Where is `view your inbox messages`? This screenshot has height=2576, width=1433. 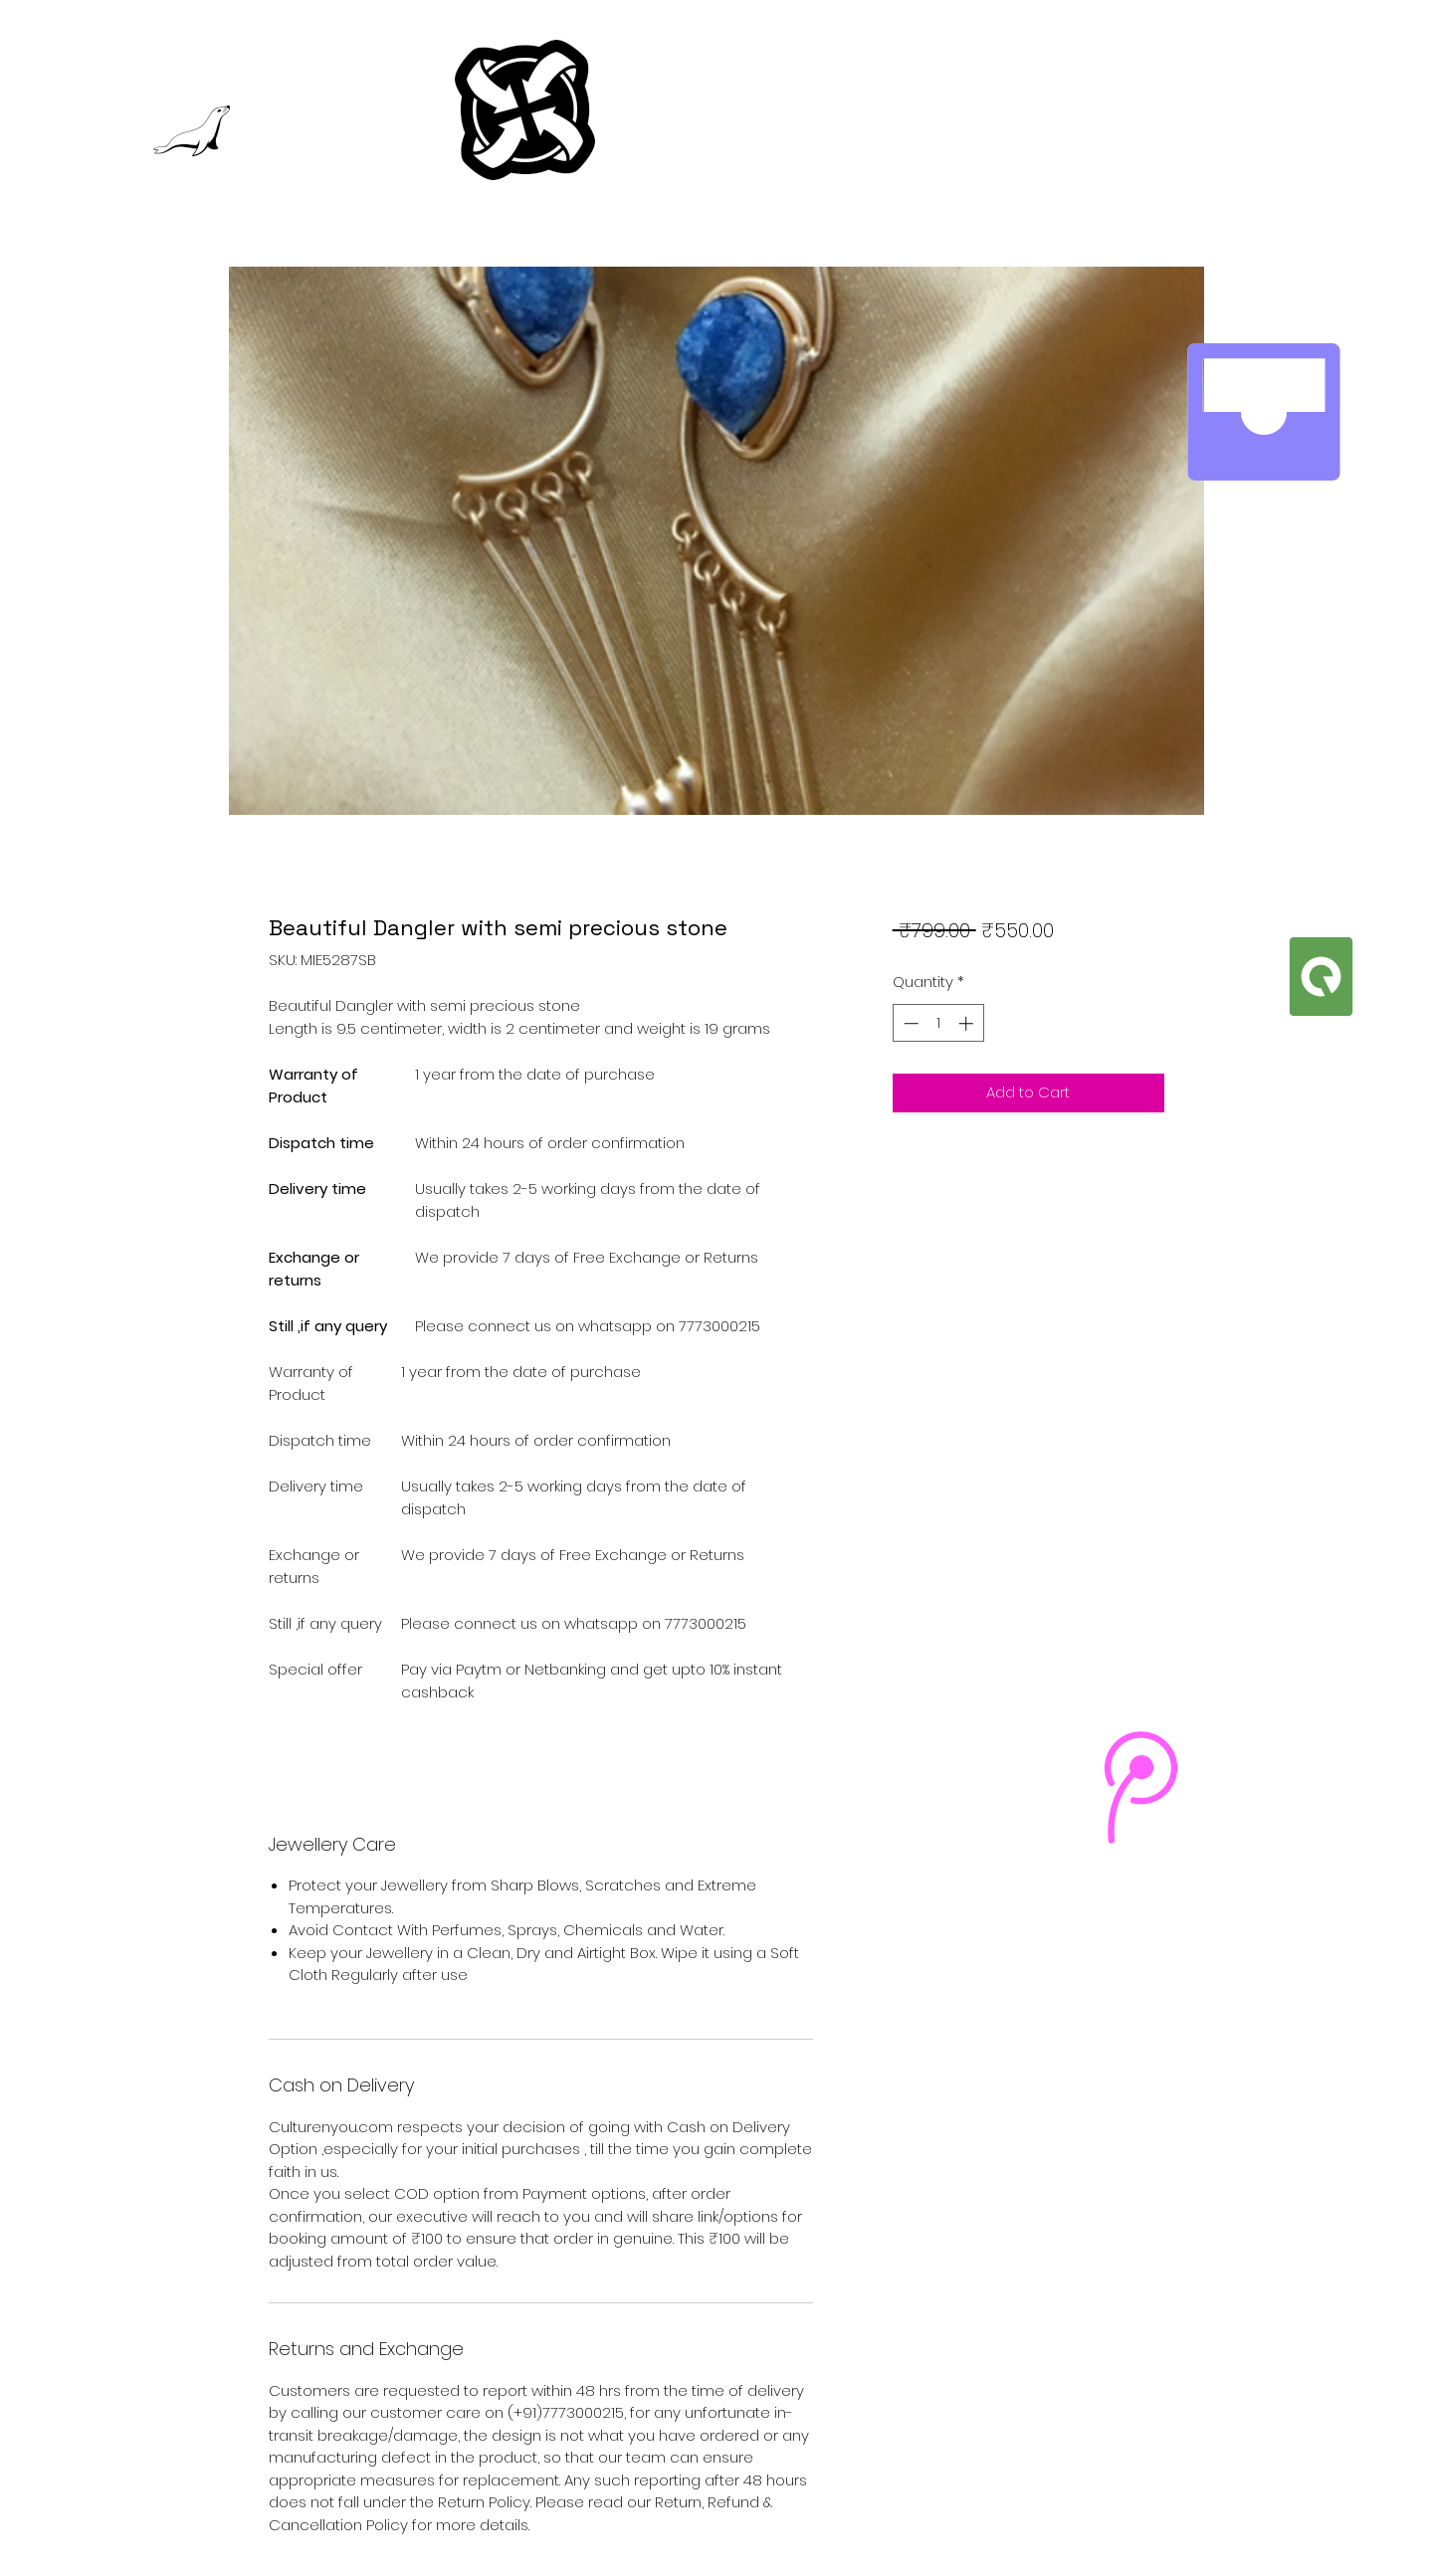
view your inbox messages is located at coordinates (1264, 412).